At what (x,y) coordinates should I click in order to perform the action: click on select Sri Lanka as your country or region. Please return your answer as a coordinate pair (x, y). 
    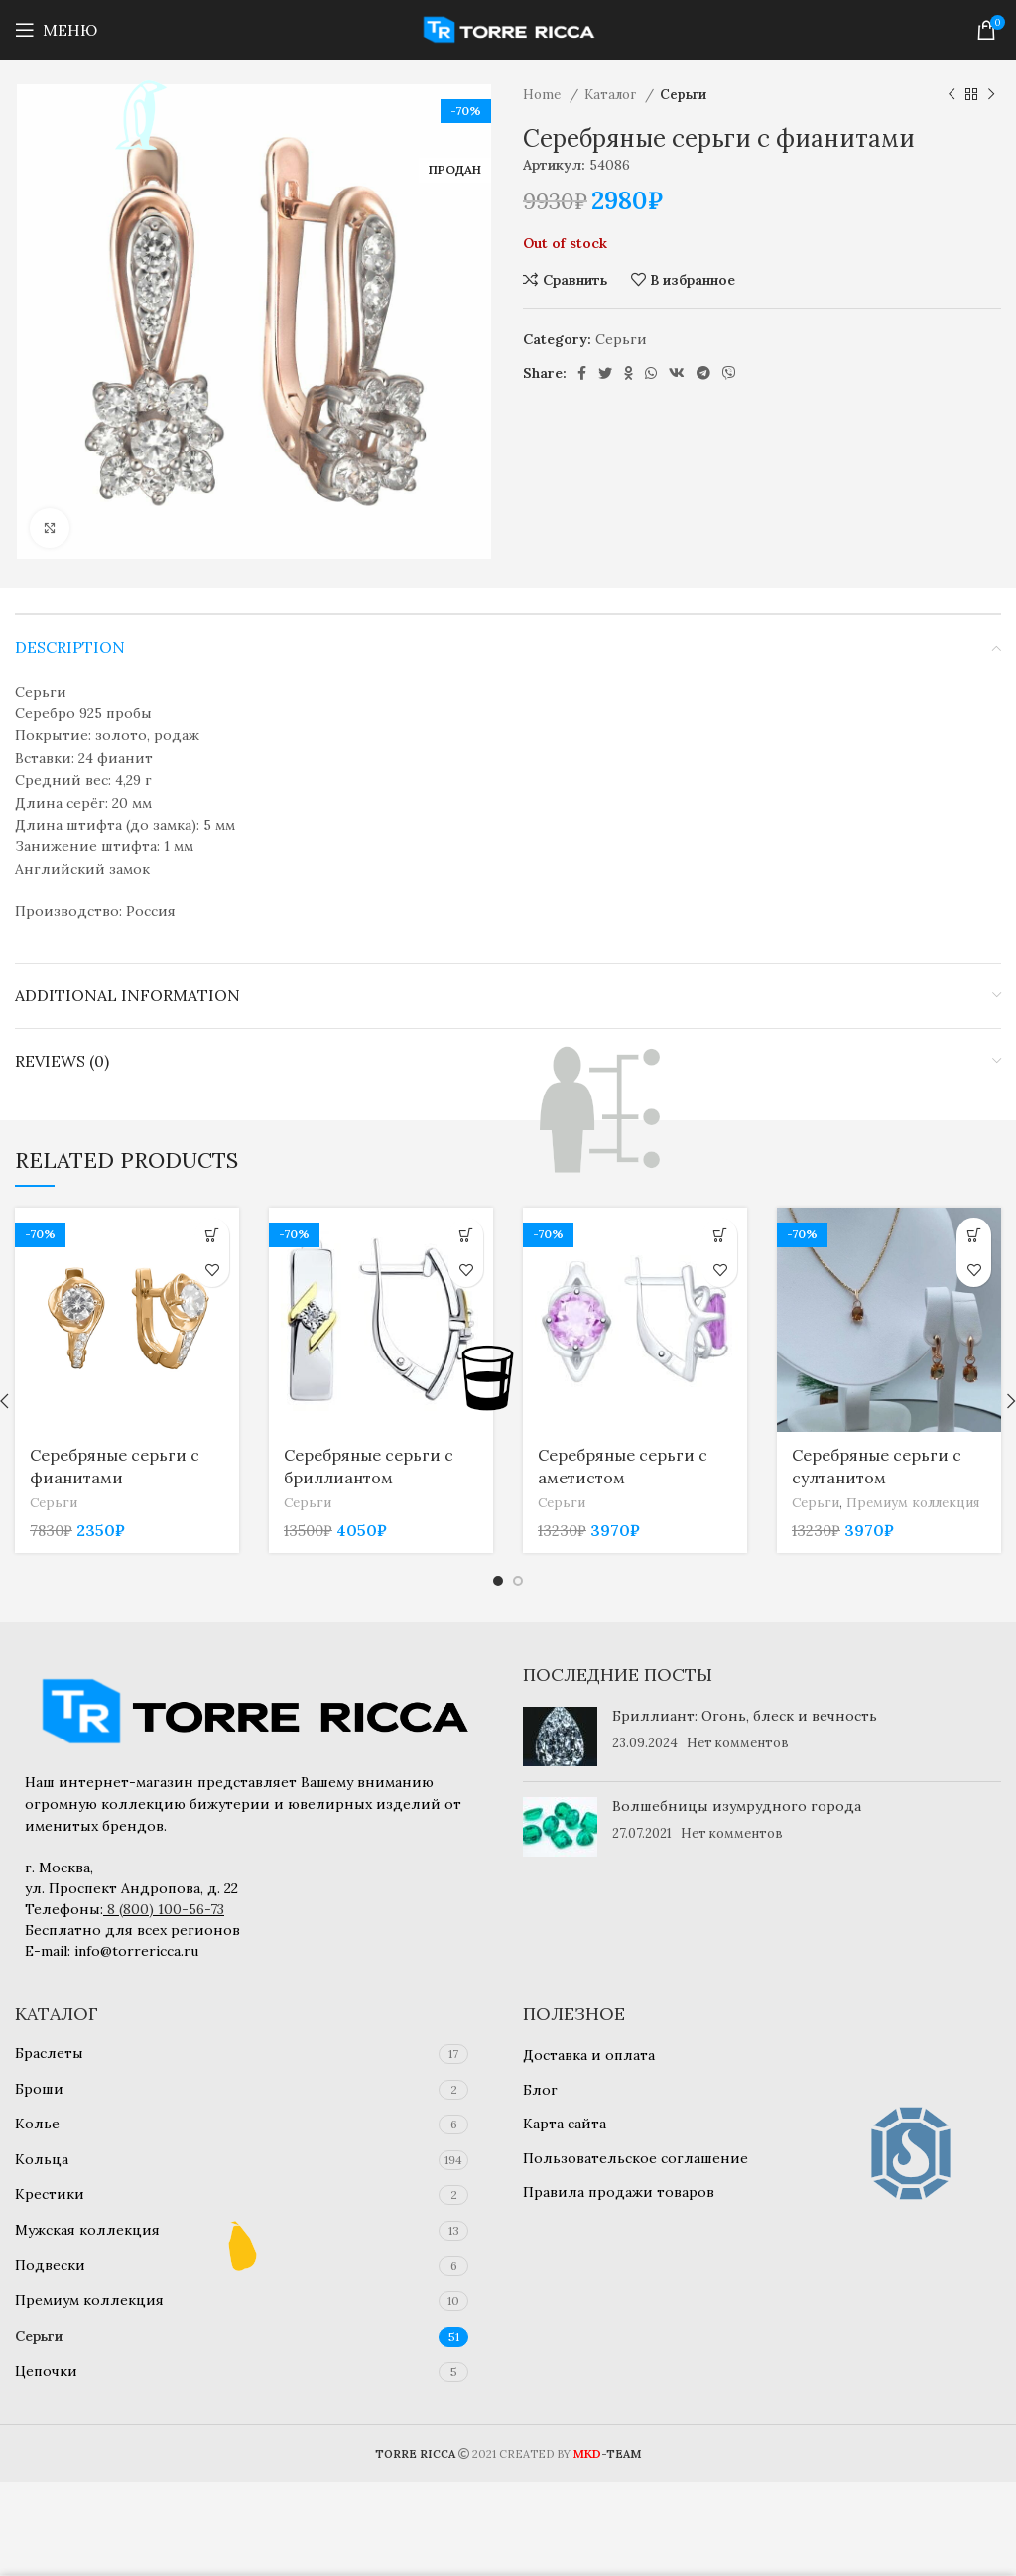
    Looking at the image, I should click on (242, 2246).